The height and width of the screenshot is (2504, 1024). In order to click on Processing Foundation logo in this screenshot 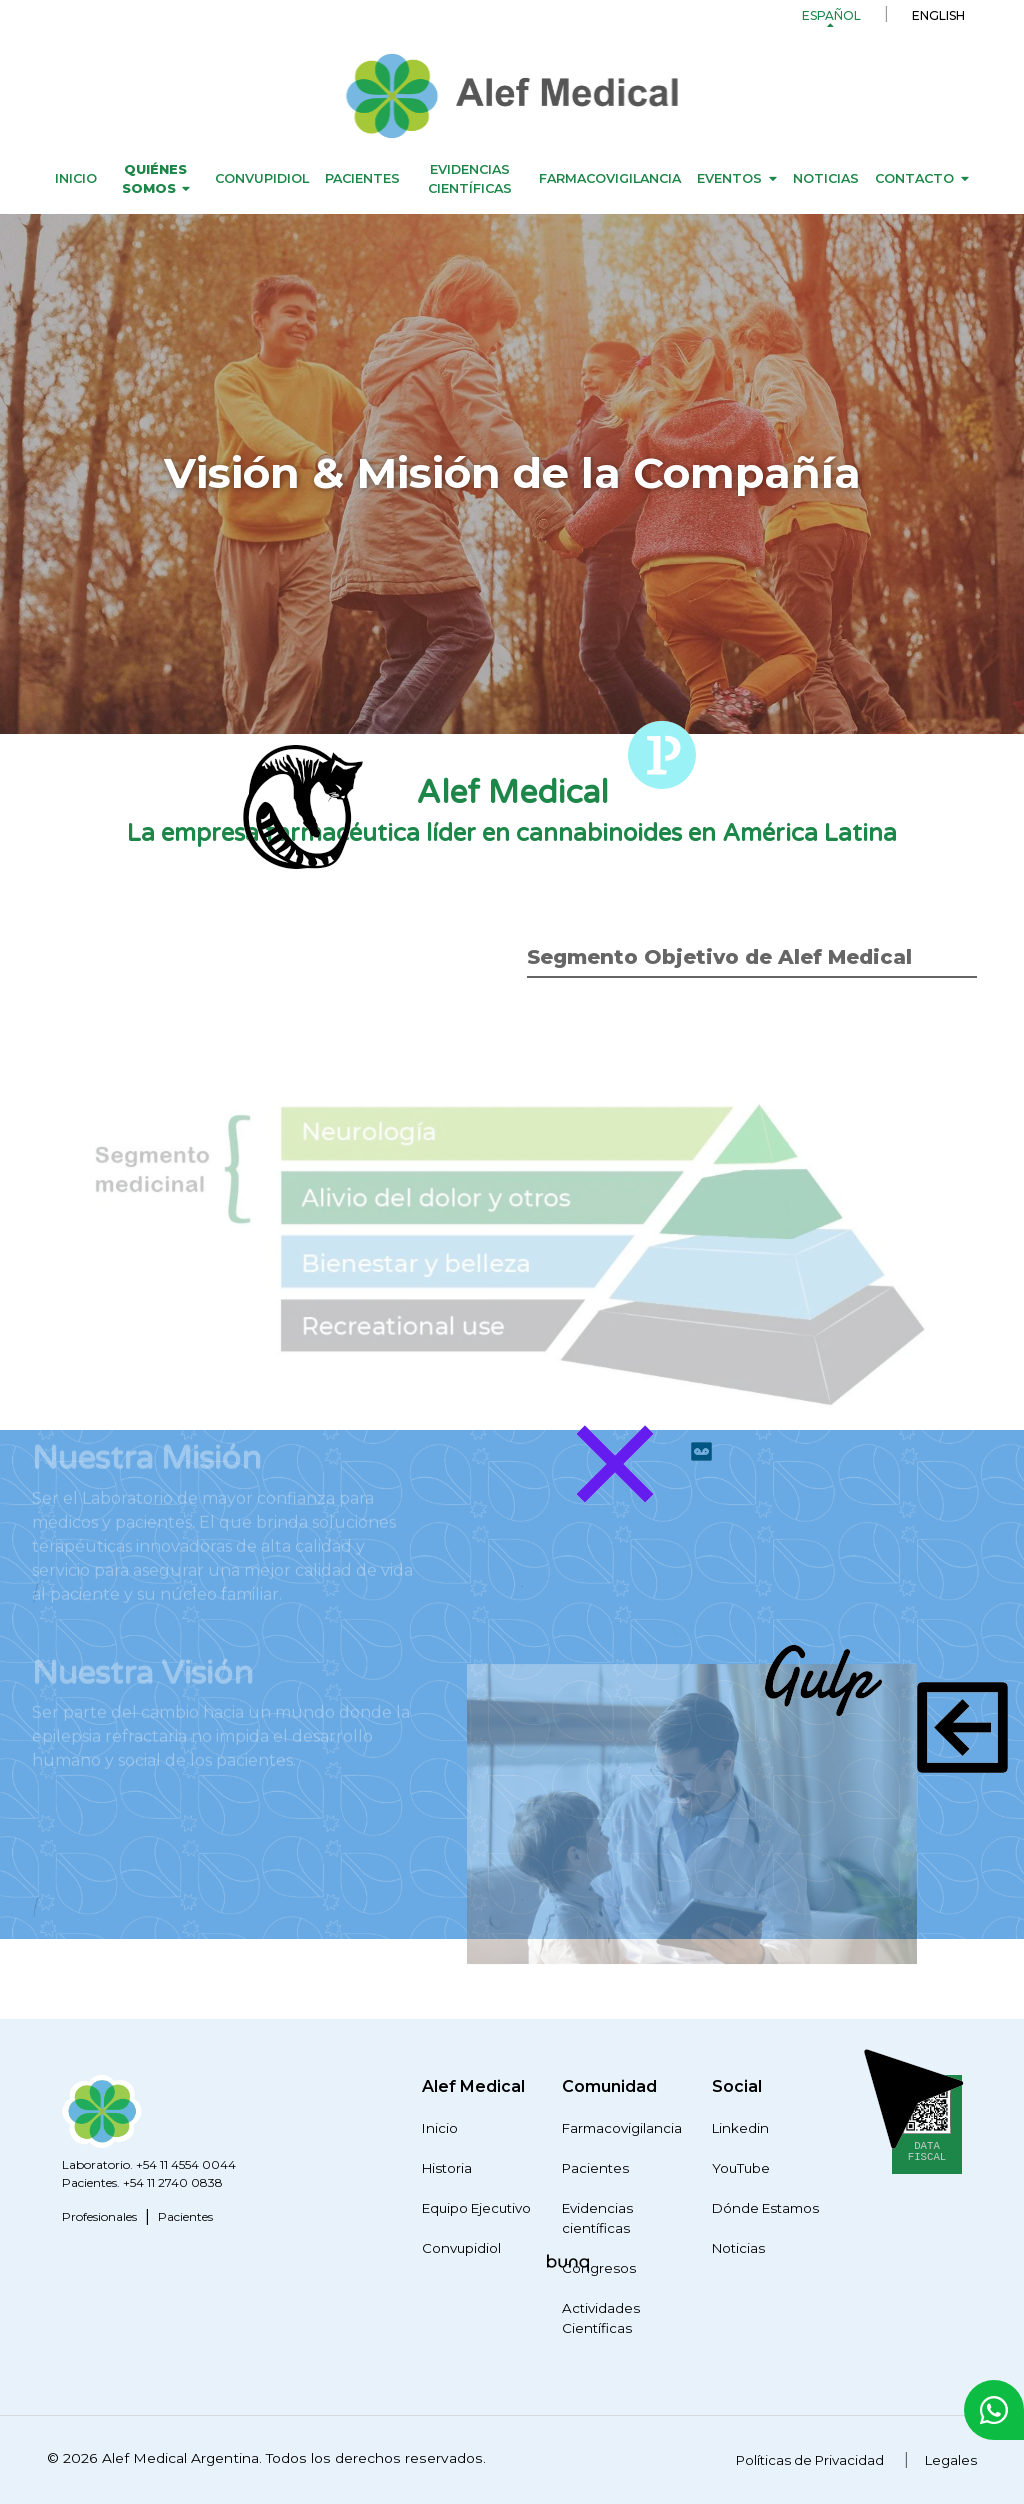, I will do `click(662, 755)`.